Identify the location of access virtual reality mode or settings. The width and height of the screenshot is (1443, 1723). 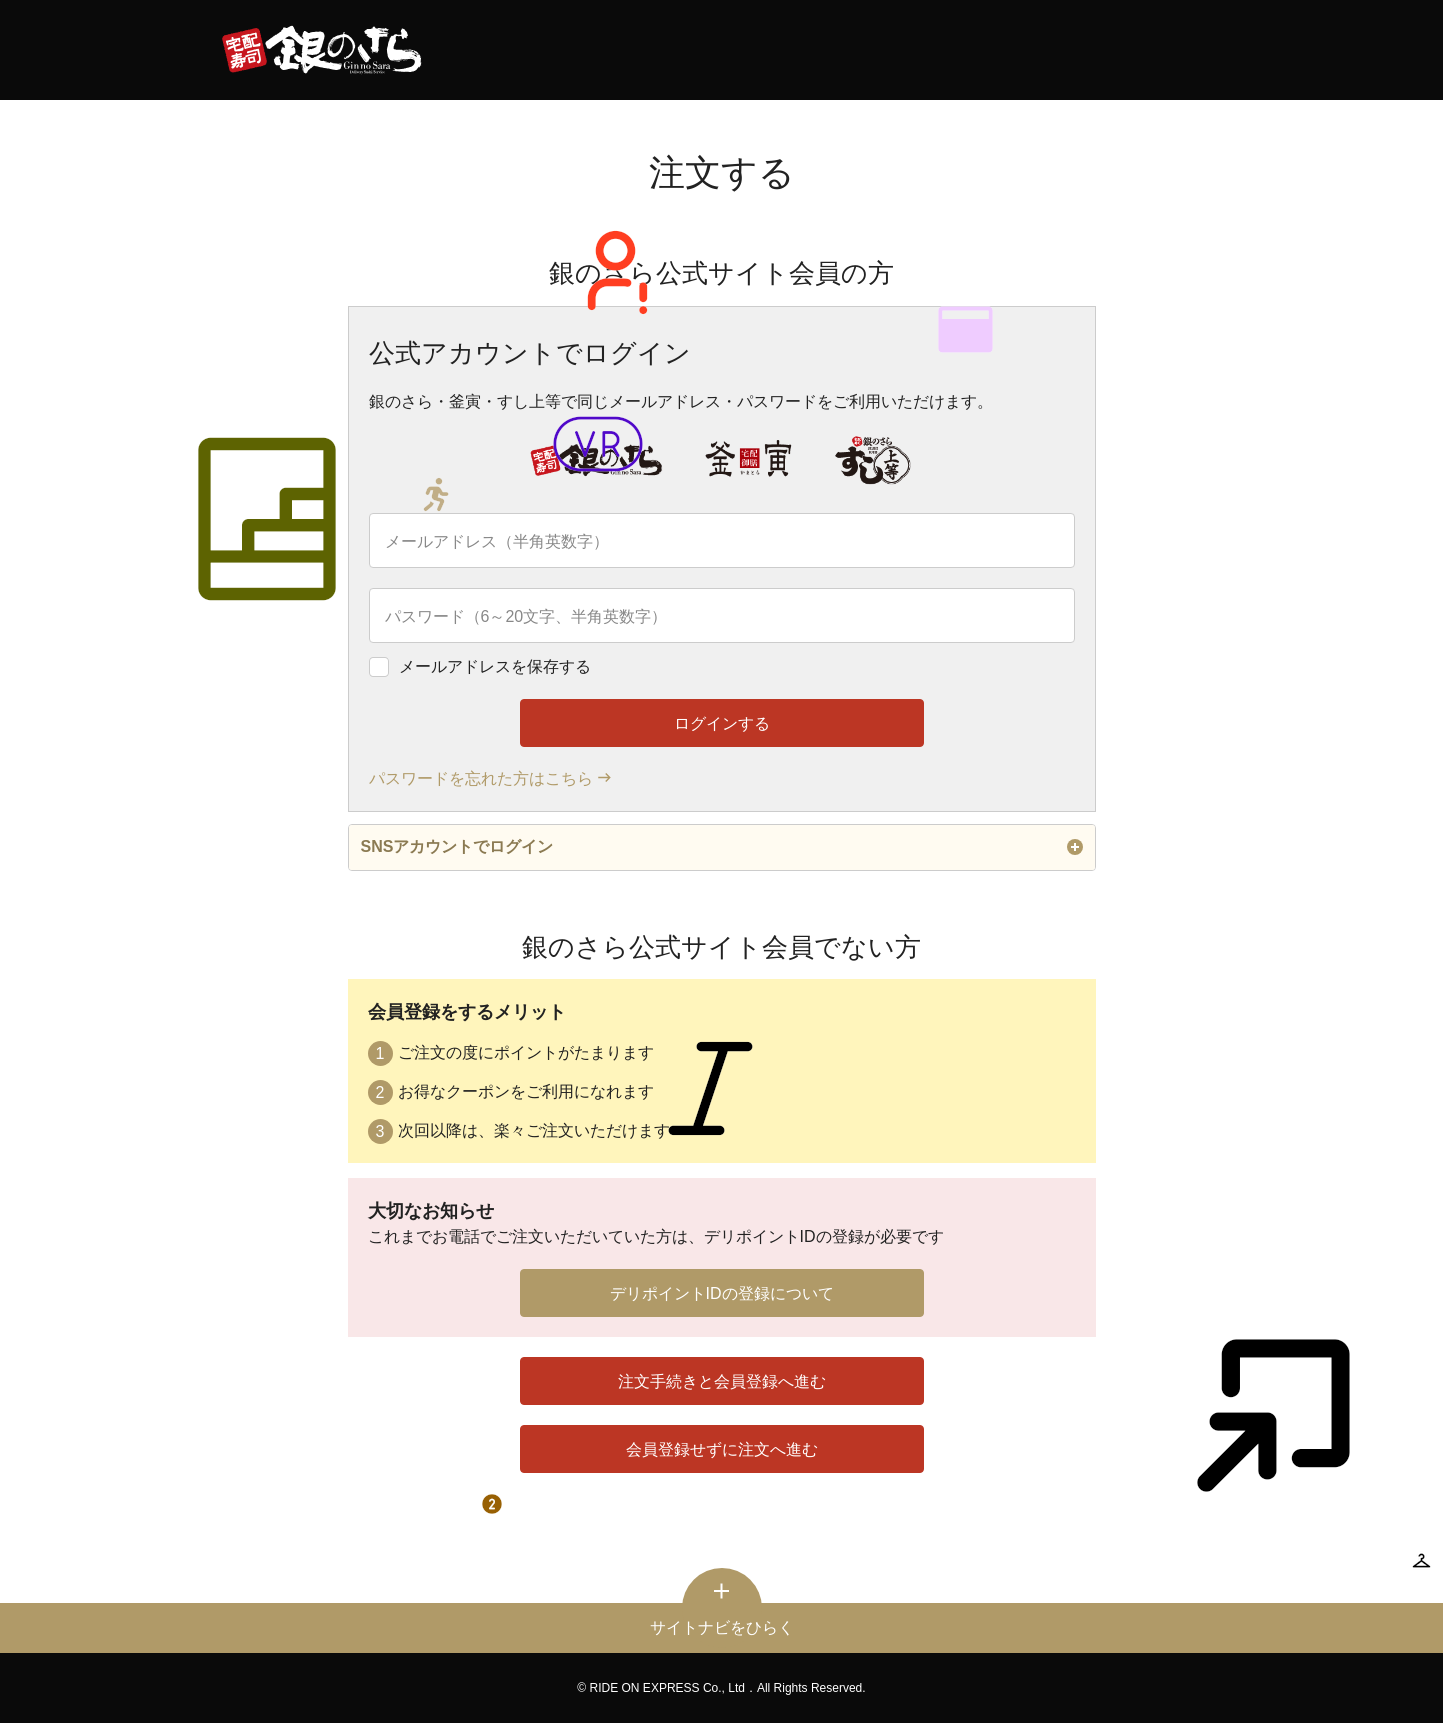
(598, 444).